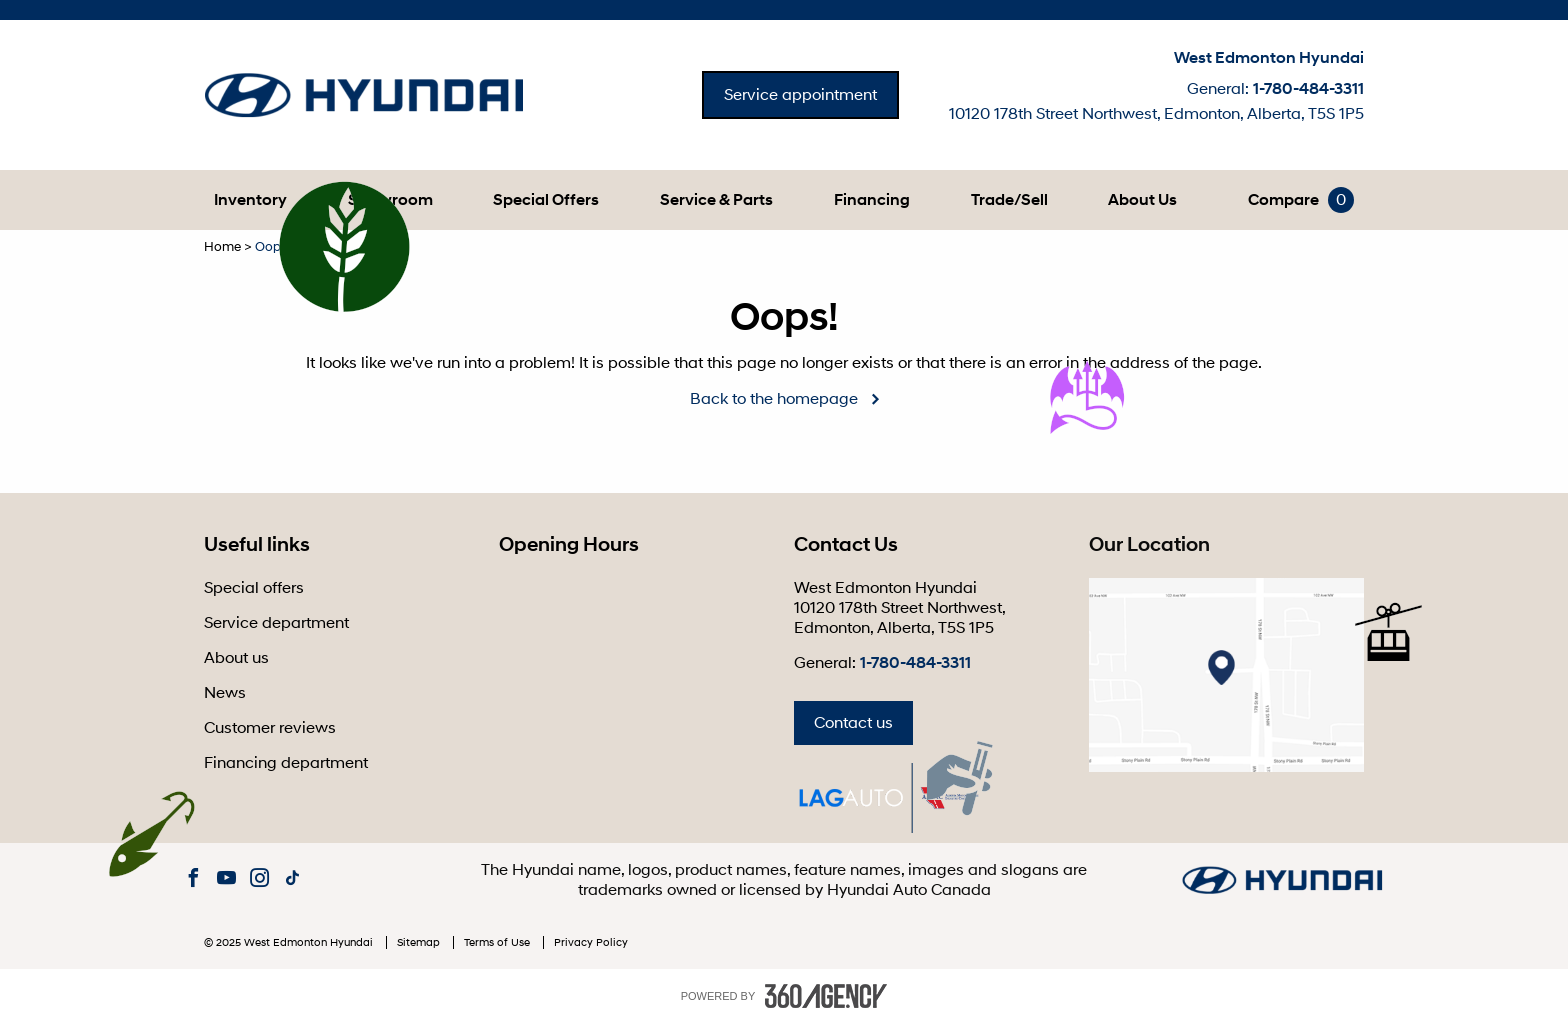 The image size is (1568, 1023). What do you see at coordinates (962, 777) in the screenshot?
I see `conduct a science experiment or lab test` at bounding box center [962, 777].